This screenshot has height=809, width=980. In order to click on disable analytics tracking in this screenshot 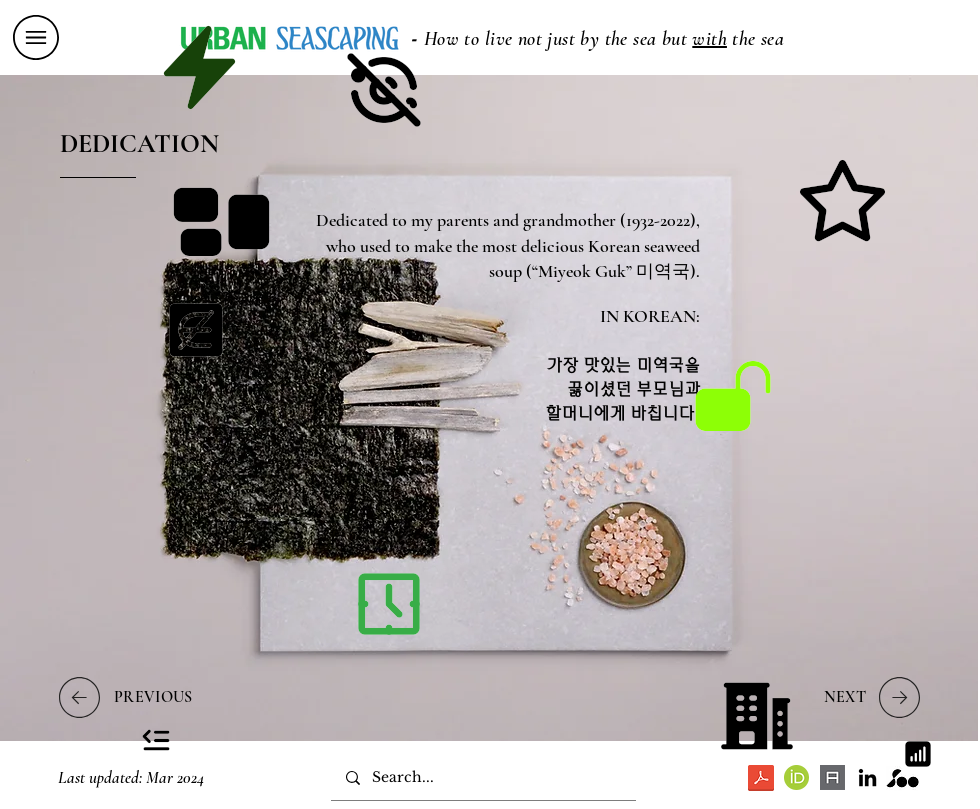, I will do `click(384, 90)`.